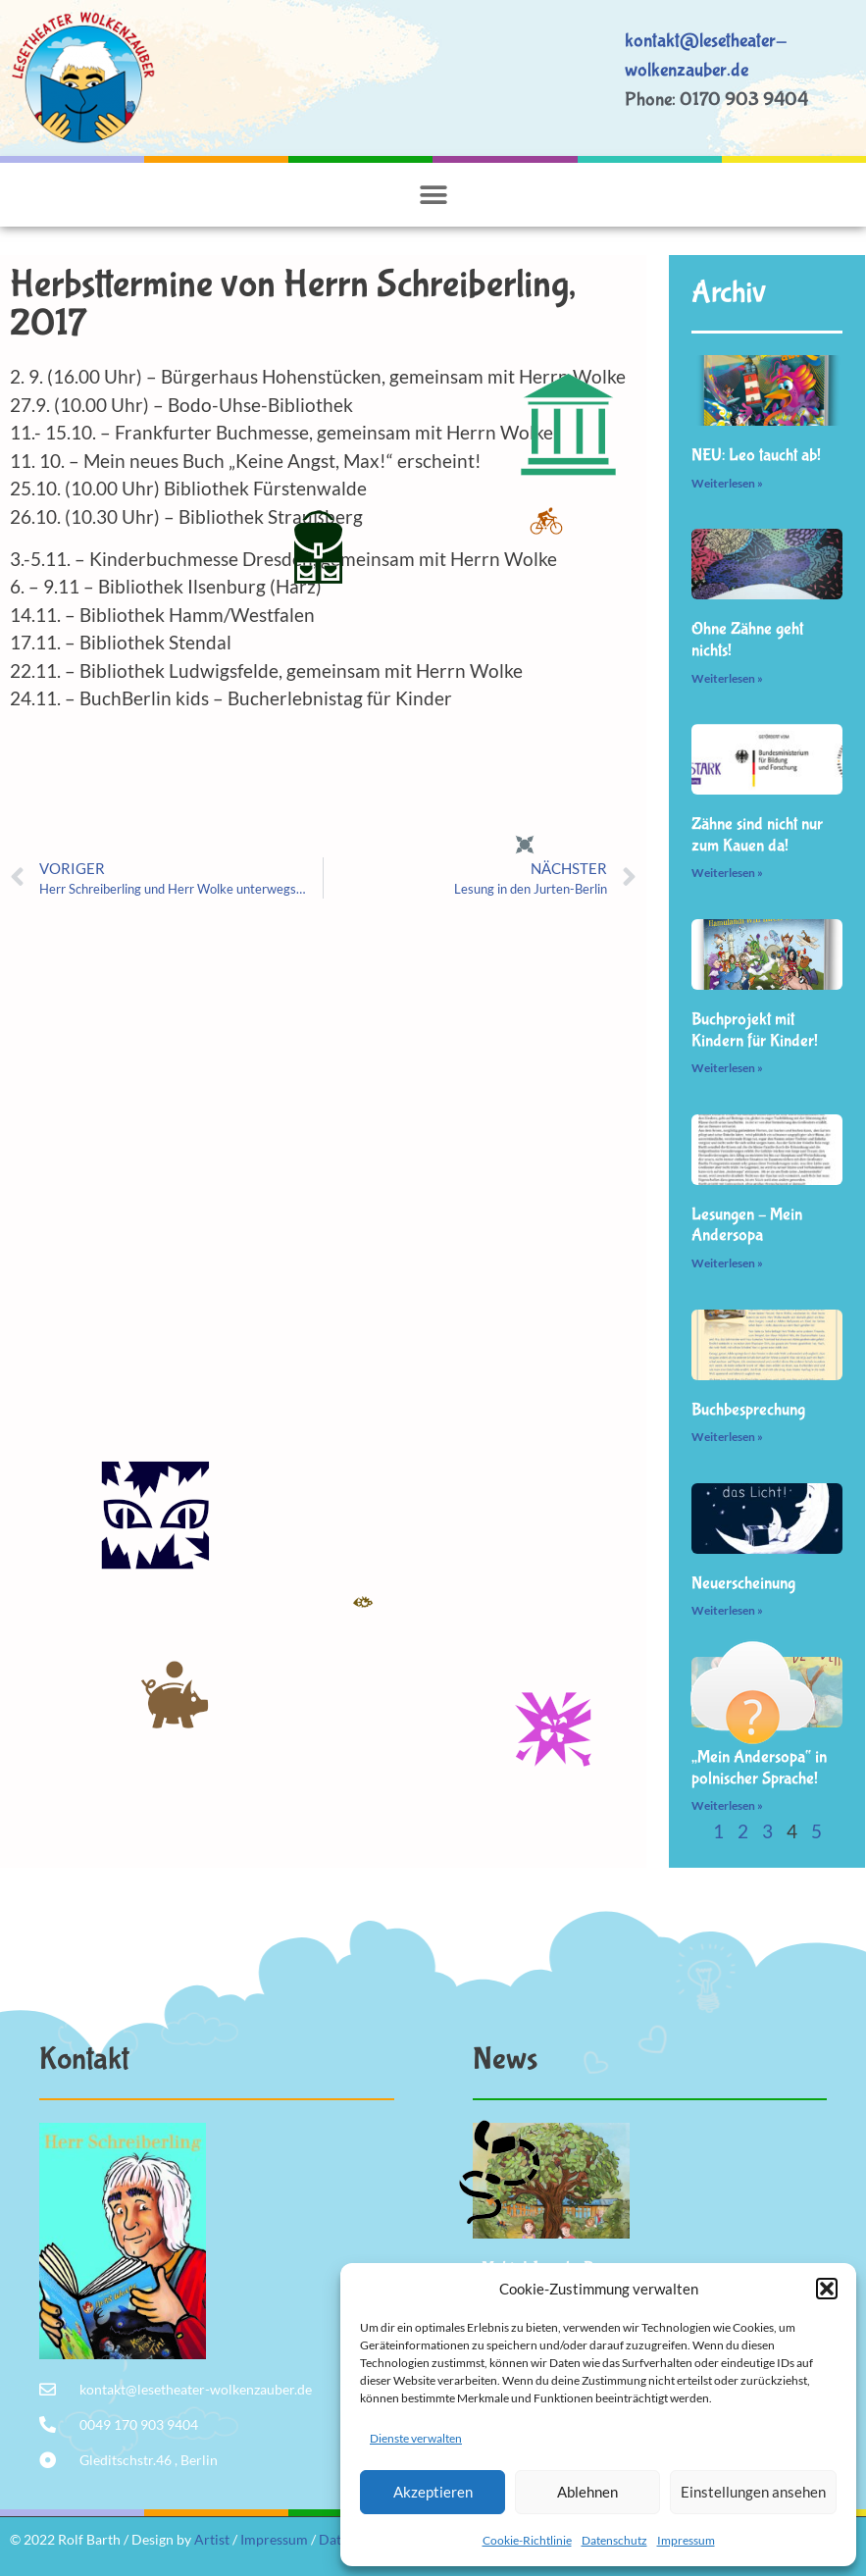 This screenshot has height=2576, width=866. I want to click on access banking or financial services, so click(568, 424).